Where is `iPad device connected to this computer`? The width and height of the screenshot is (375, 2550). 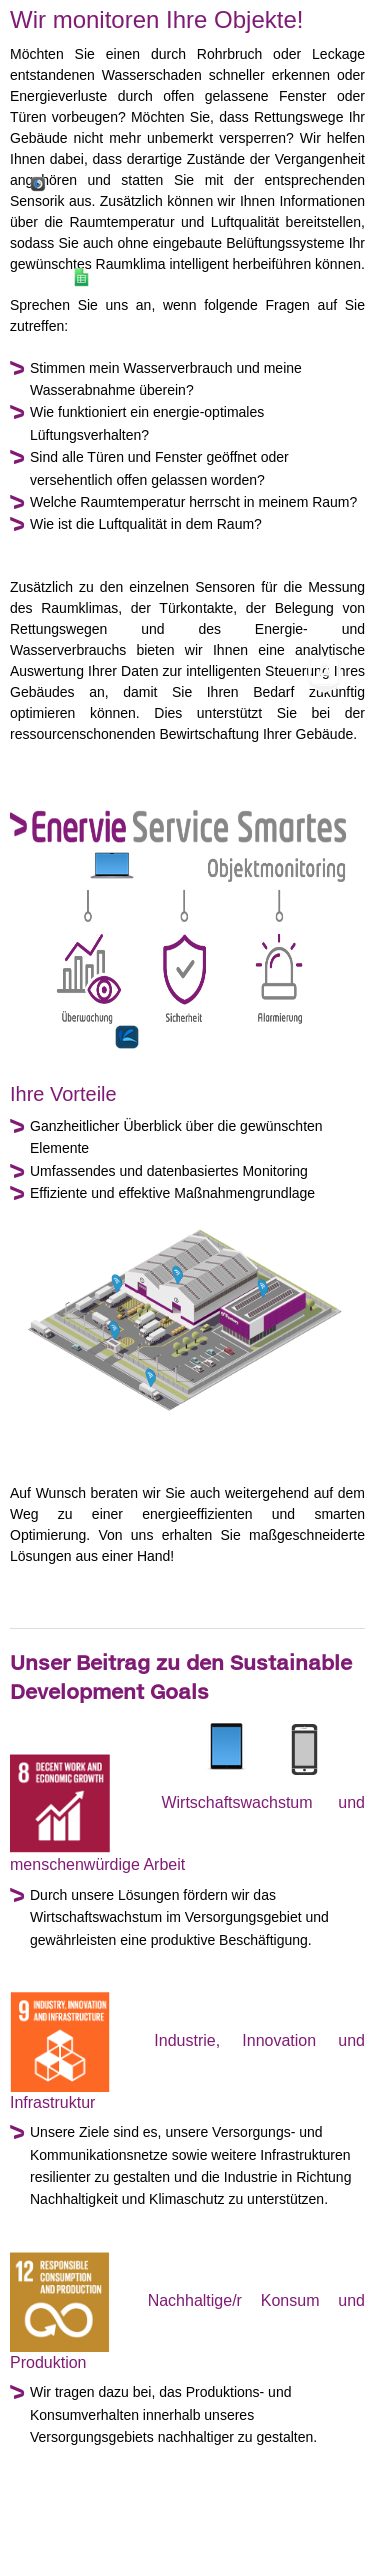
iPad device connected to this computer is located at coordinates (226, 1746).